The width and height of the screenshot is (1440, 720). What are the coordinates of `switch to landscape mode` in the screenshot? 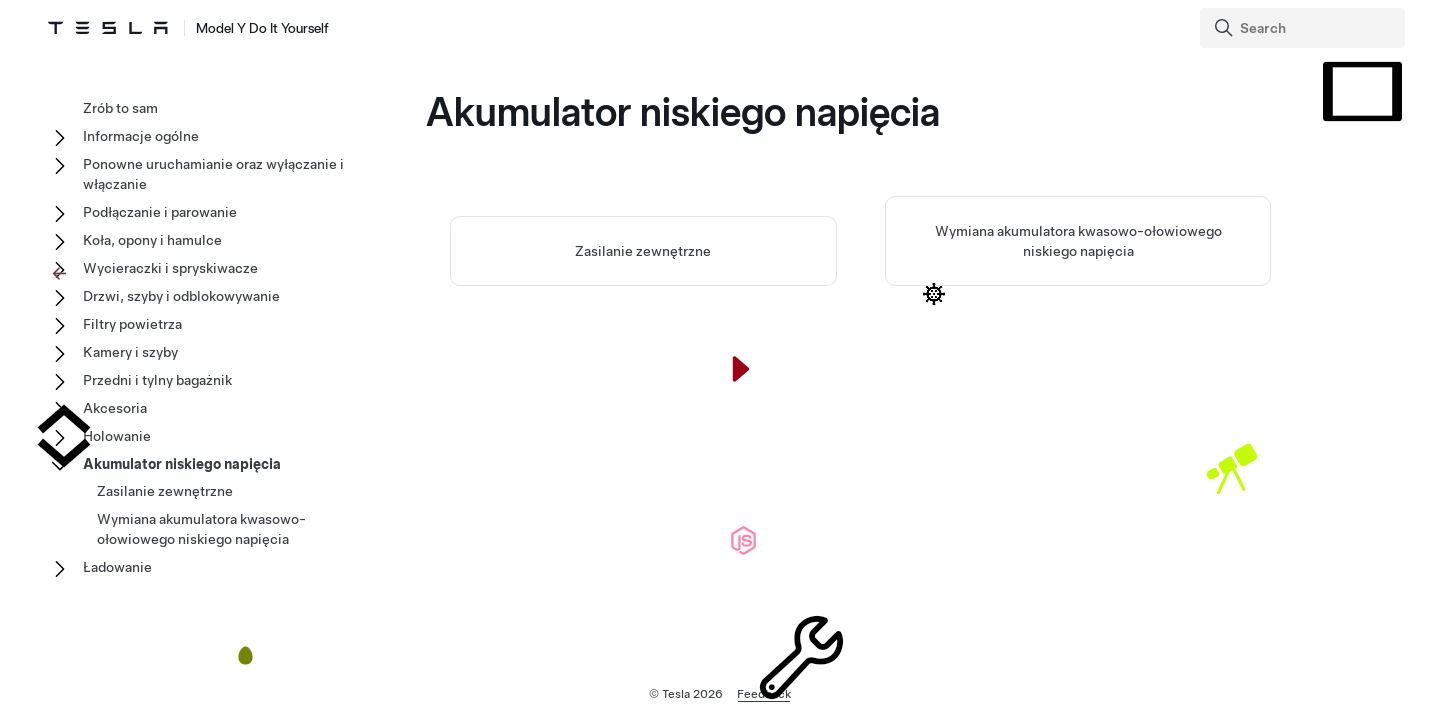 It's located at (1362, 91).